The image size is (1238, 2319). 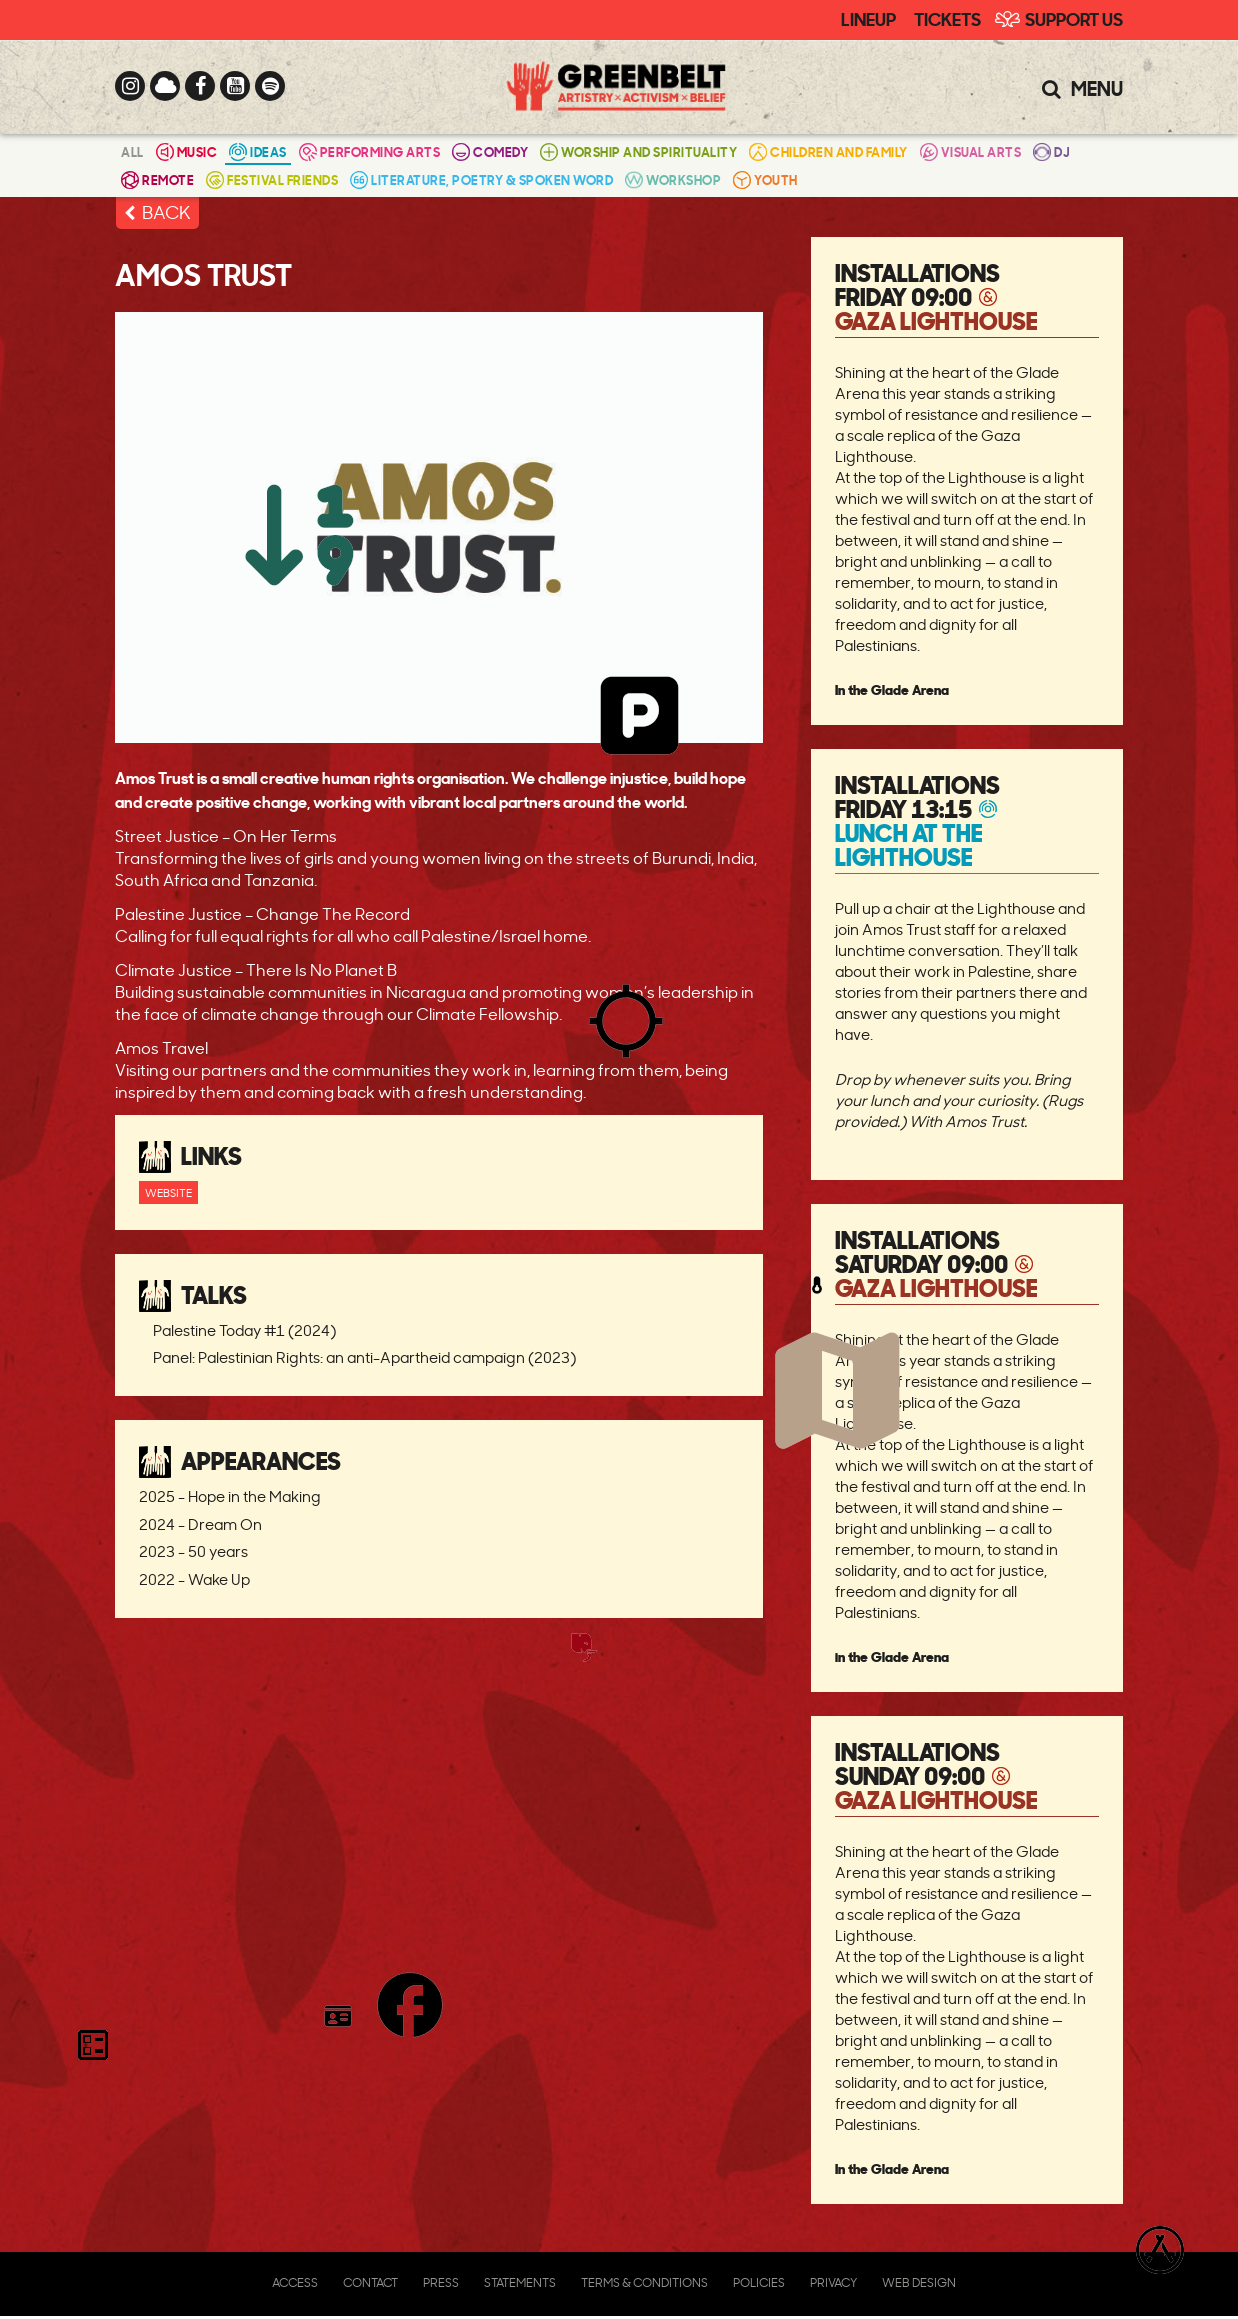 What do you see at coordinates (338, 2016) in the screenshot?
I see `view your driver's license or ID card` at bounding box center [338, 2016].